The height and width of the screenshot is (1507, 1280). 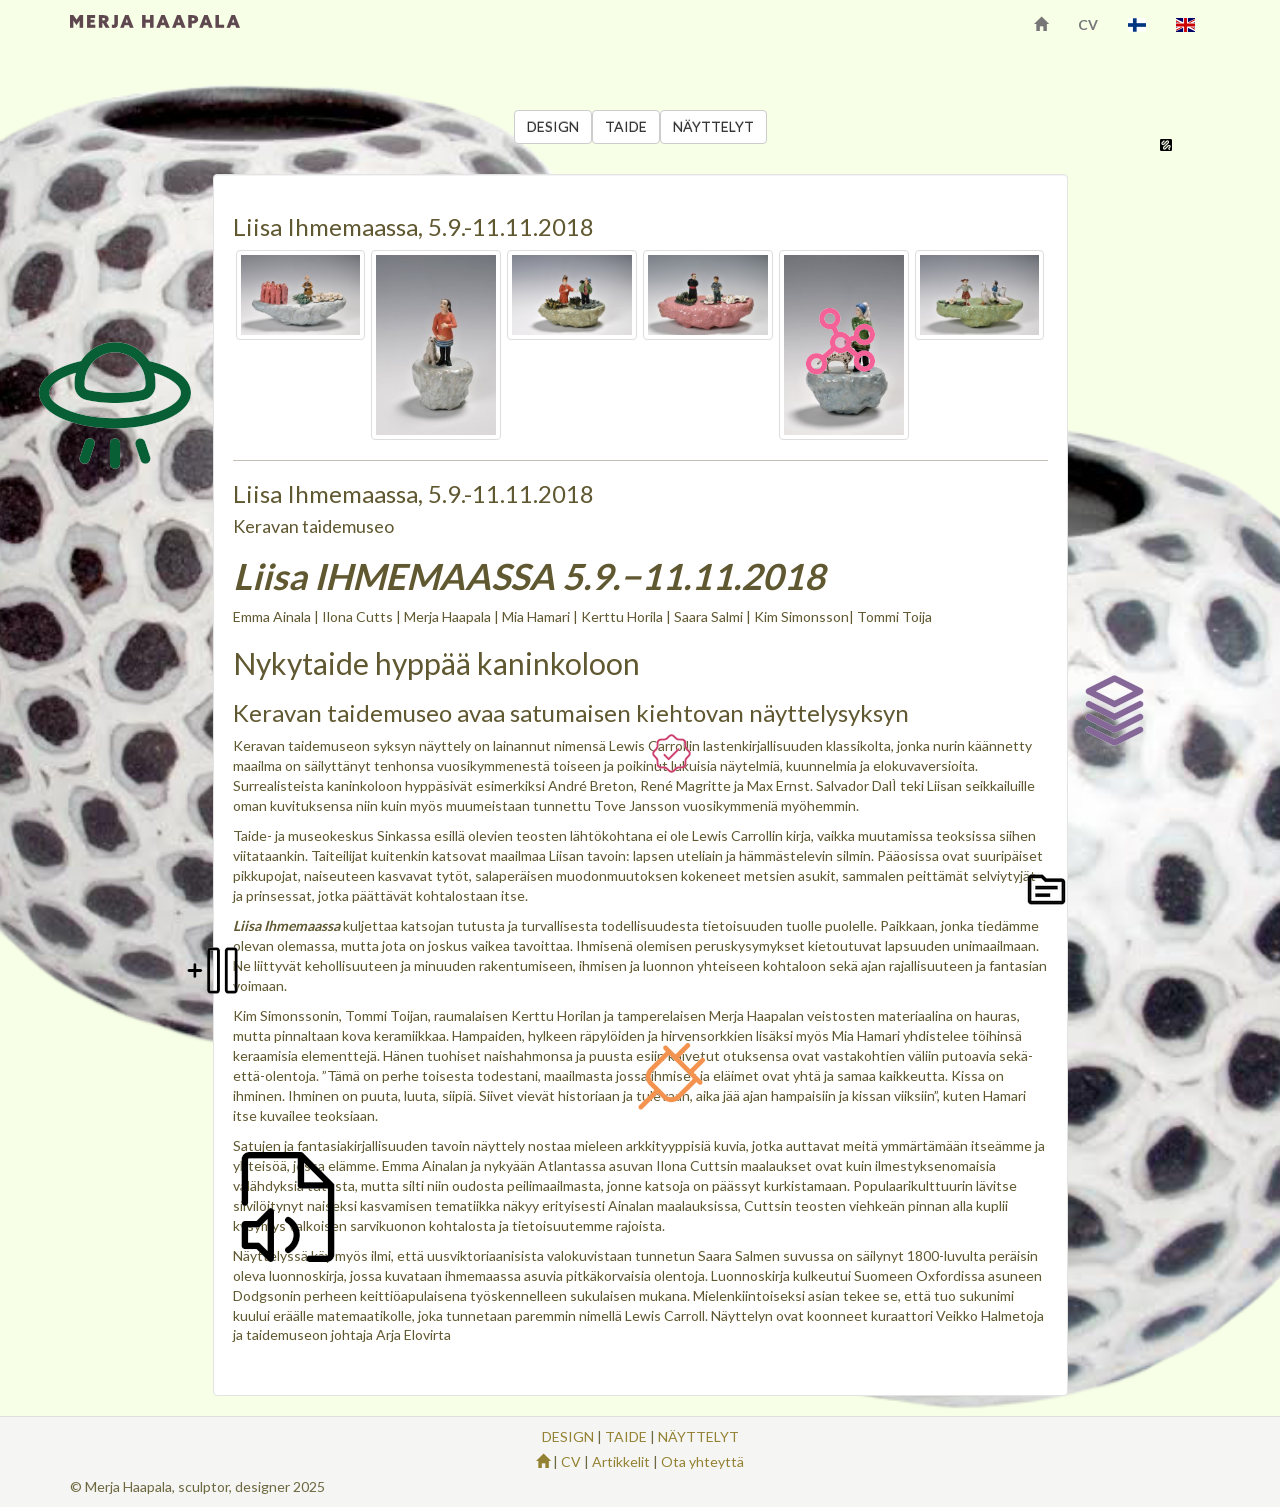 I want to click on indicates verified or authenticated status, so click(x=671, y=753).